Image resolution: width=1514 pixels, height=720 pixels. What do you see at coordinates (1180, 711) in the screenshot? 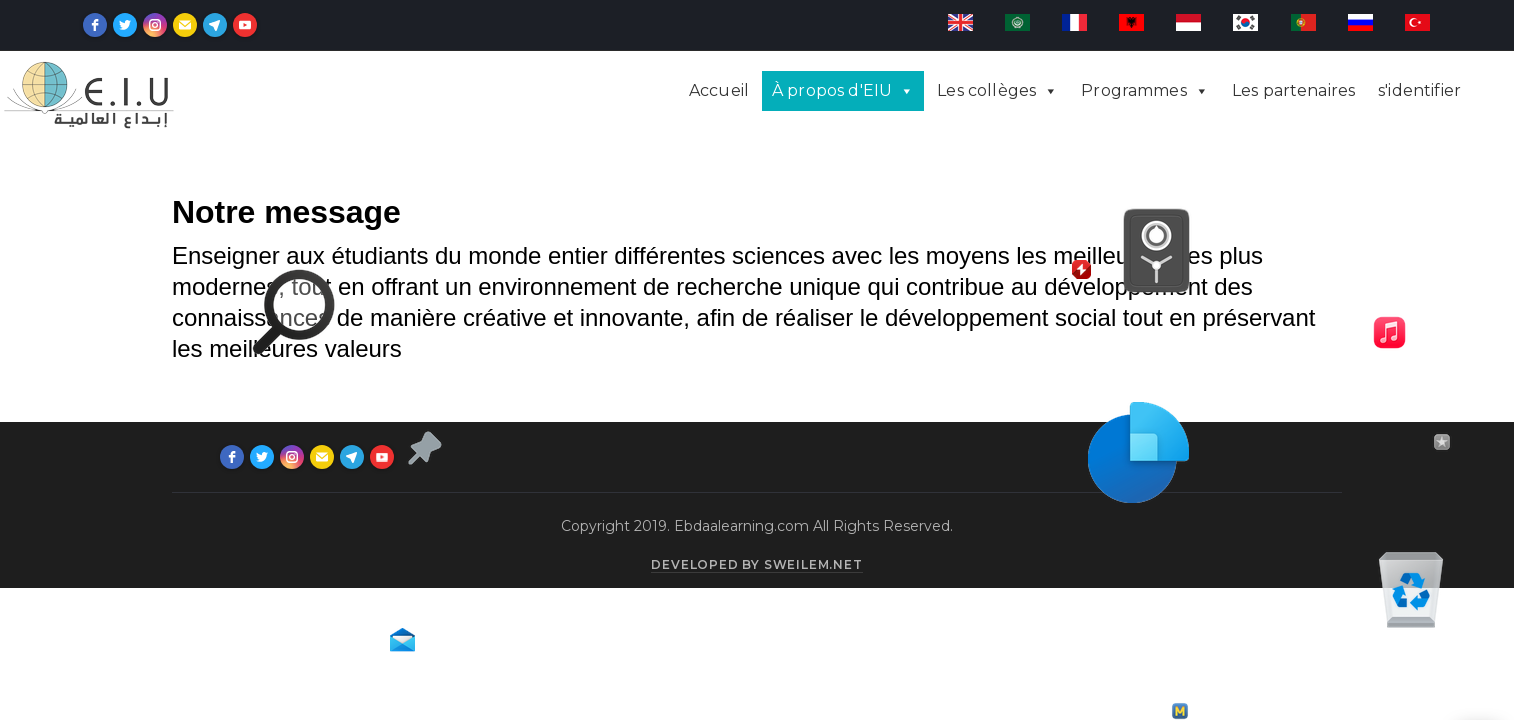
I see `launch mullvad browser app` at bounding box center [1180, 711].